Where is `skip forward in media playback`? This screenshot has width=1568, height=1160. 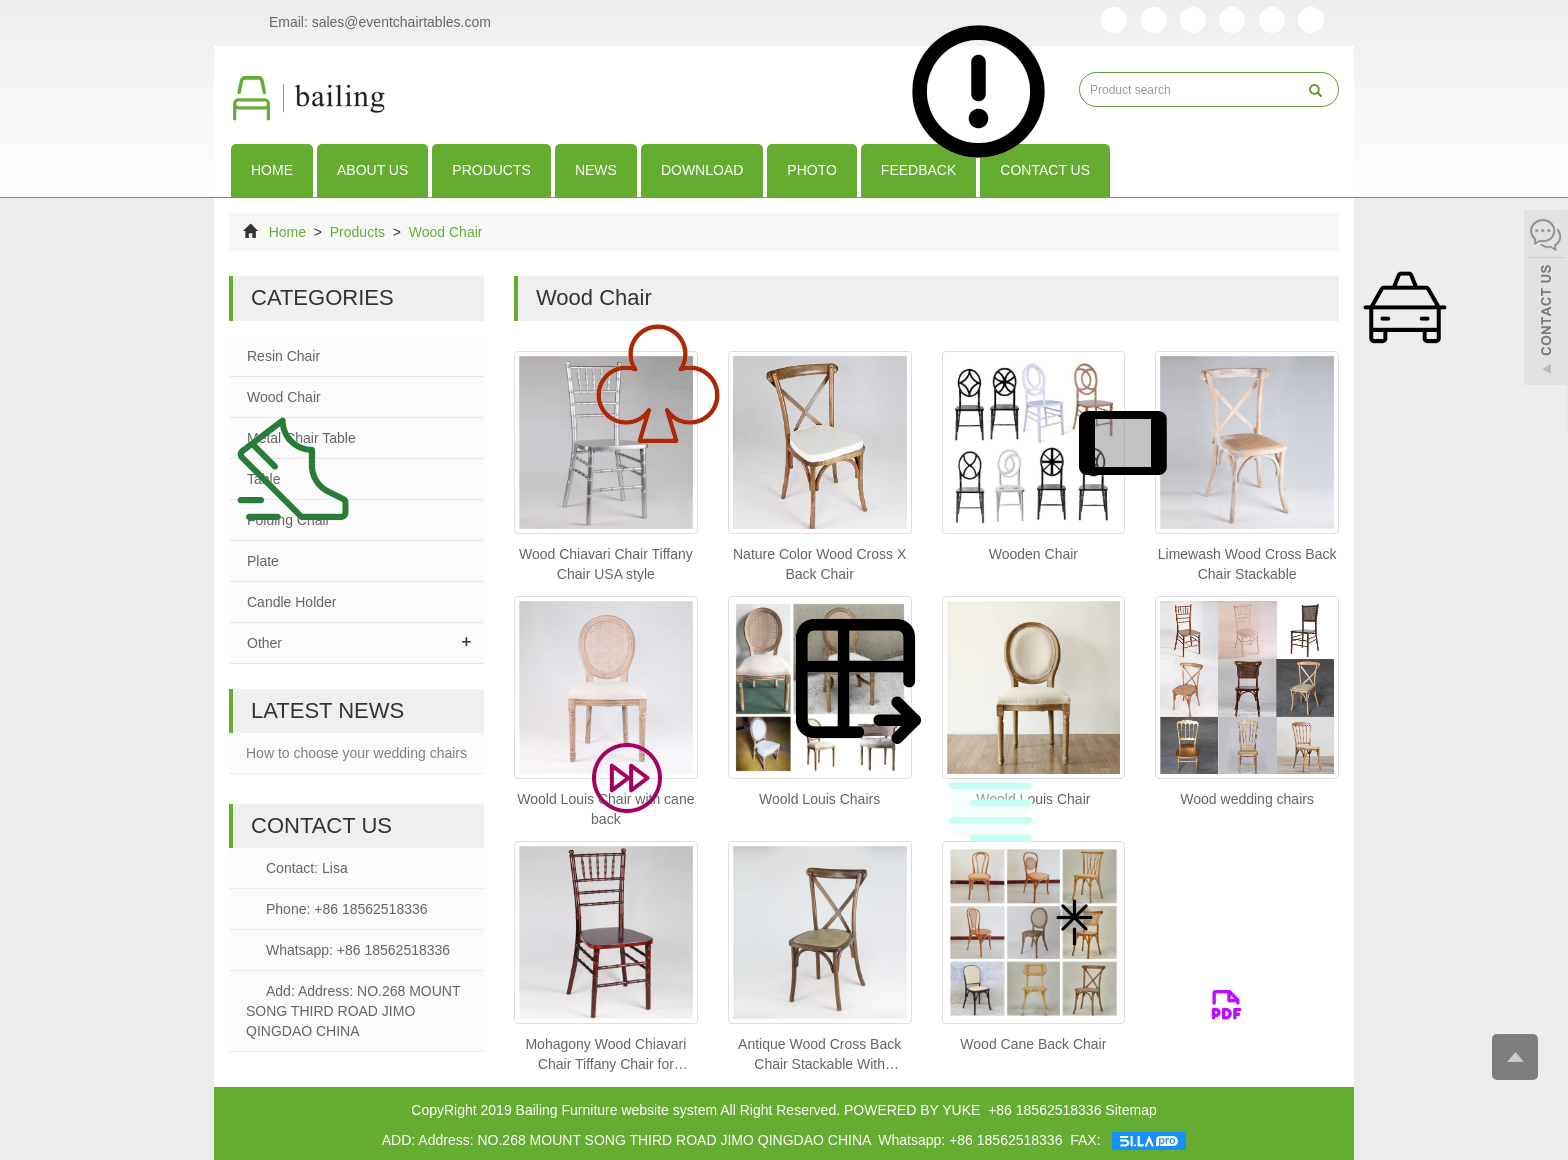
skip forward in media playback is located at coordinates (627, 778).